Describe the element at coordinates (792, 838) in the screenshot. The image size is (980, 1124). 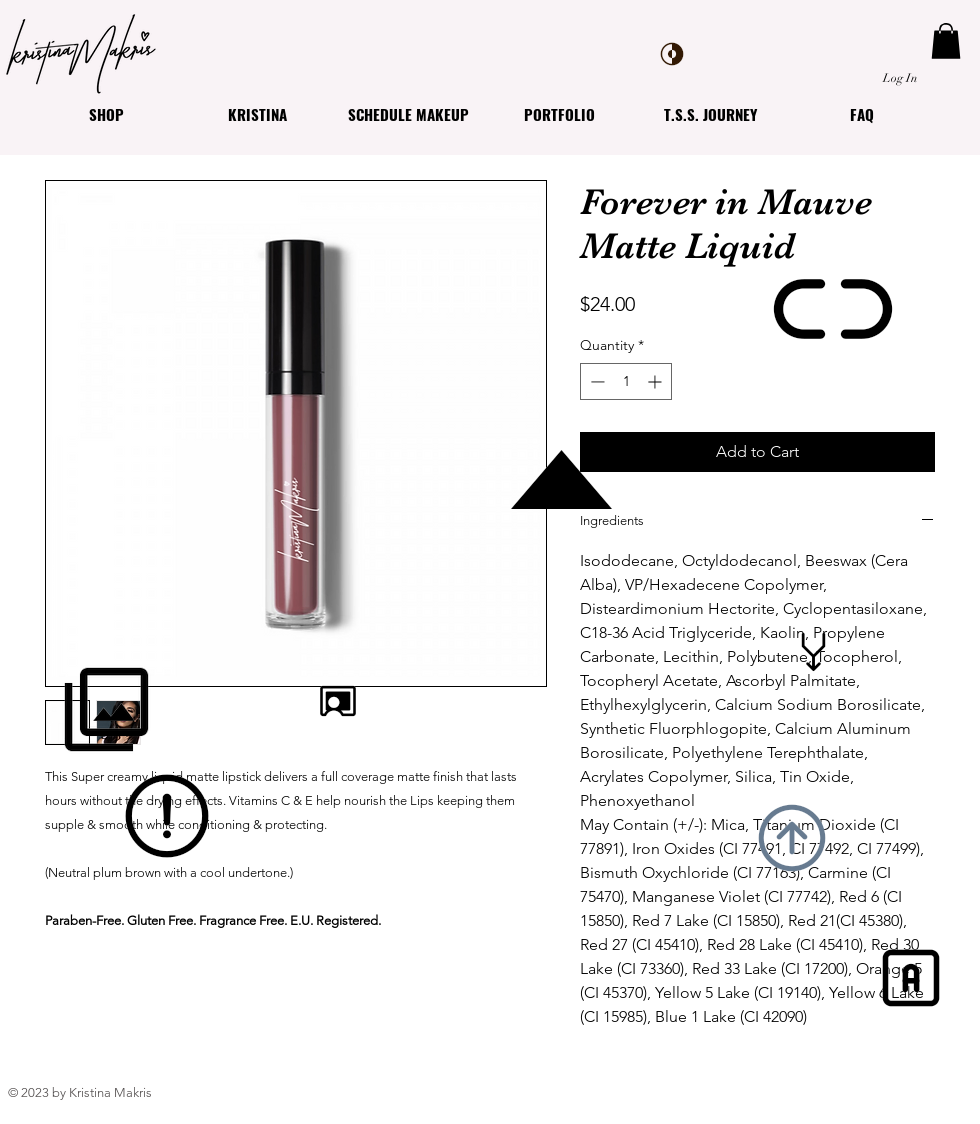
I see `scroll to top of page` at that location.